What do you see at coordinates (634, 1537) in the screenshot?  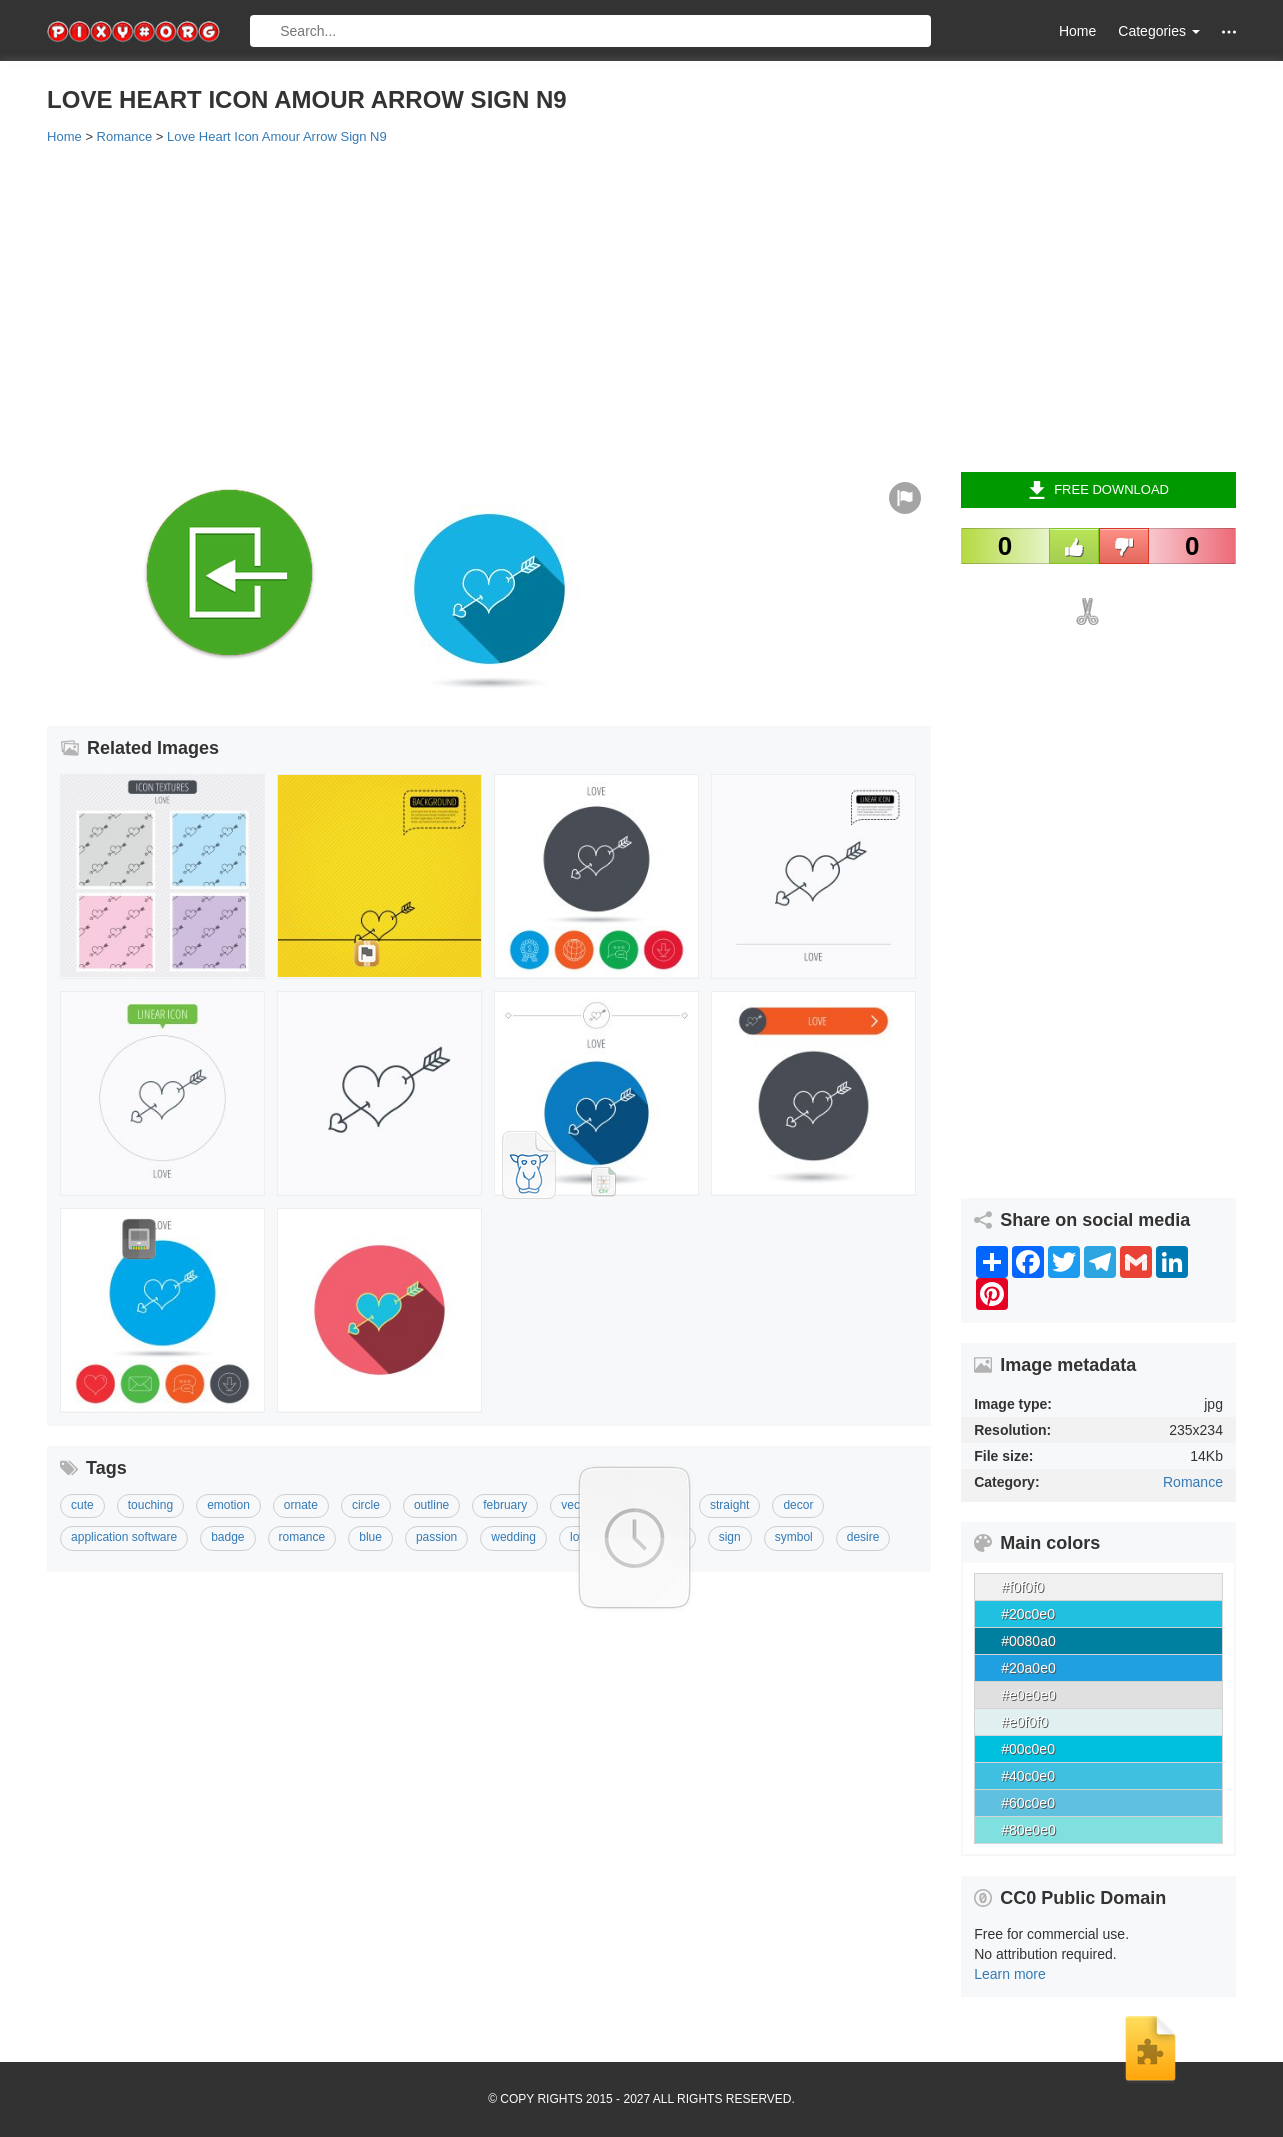 I see `image is currently loading` at bounding box center [634, 1537].